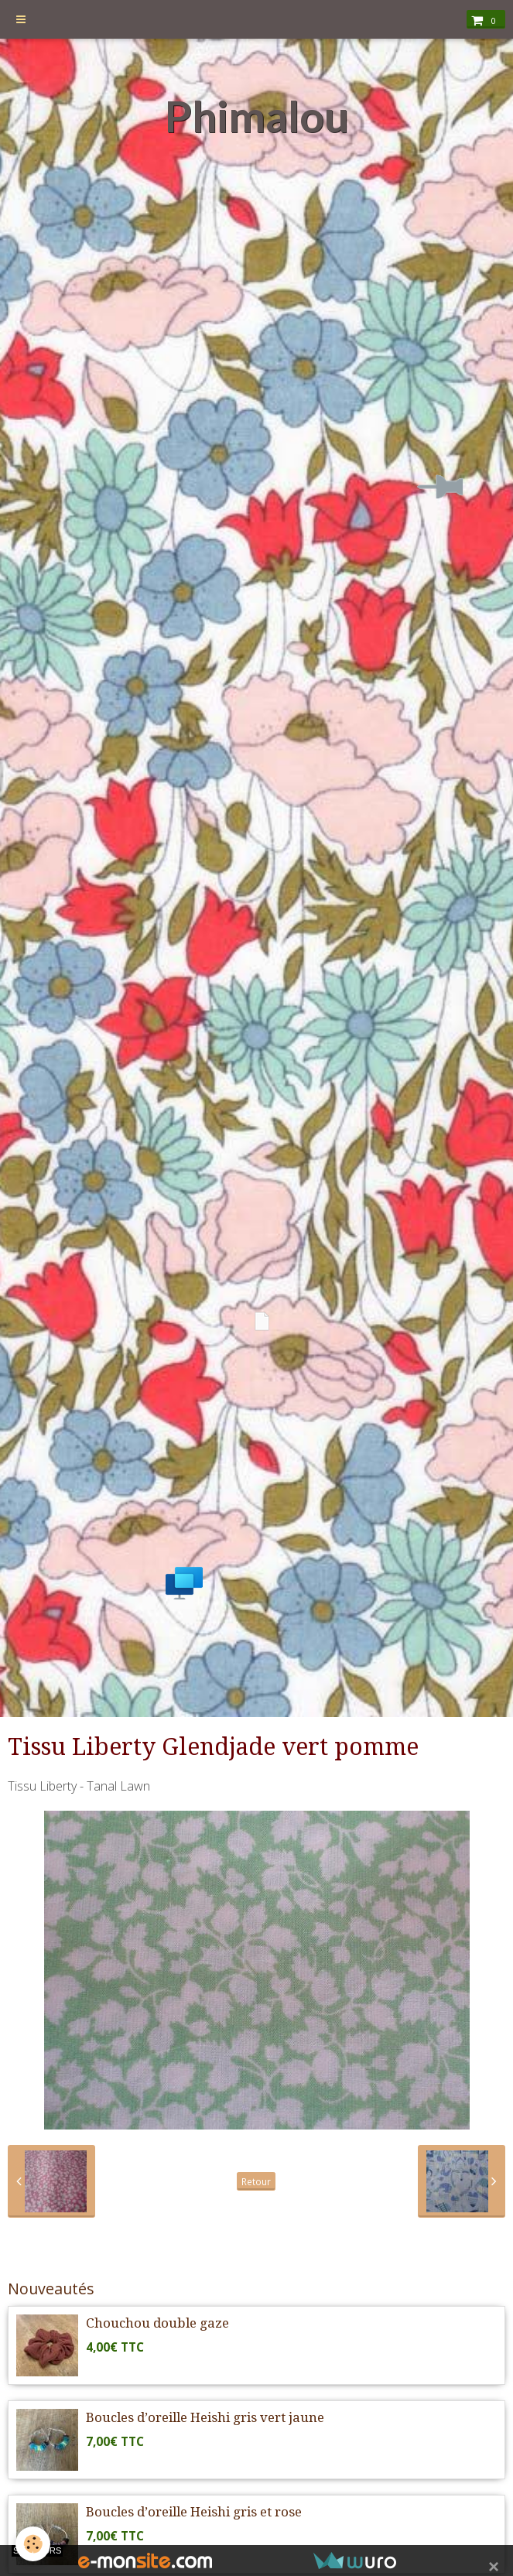 This screenshot has width=513, height=2576. Describe the element at coordinates (184, 1581) in the screenshot. I see `open windows quick assist app` at that location.